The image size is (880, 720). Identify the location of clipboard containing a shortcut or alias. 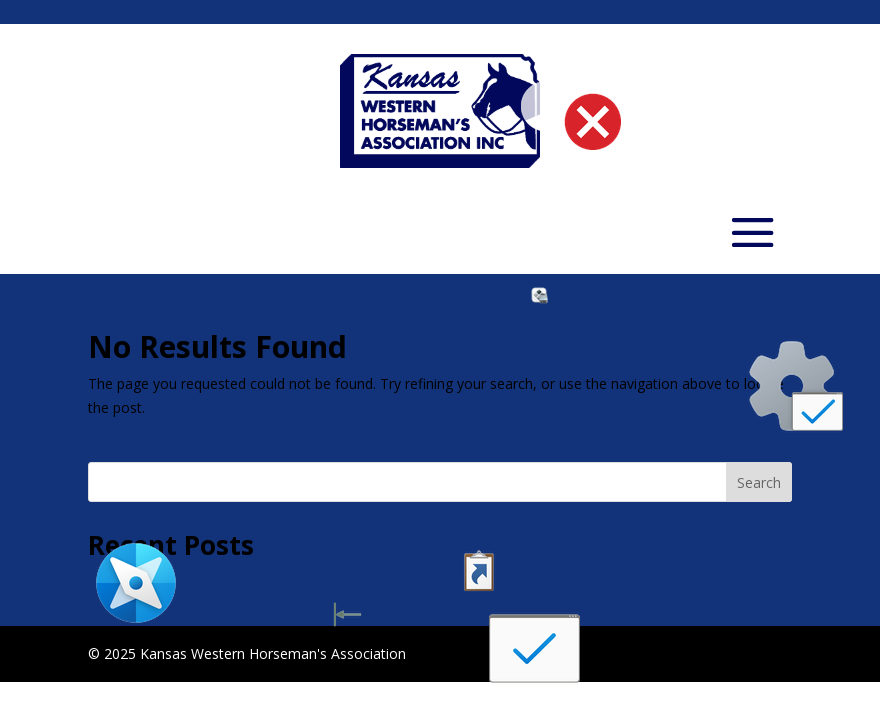
(479, 571).